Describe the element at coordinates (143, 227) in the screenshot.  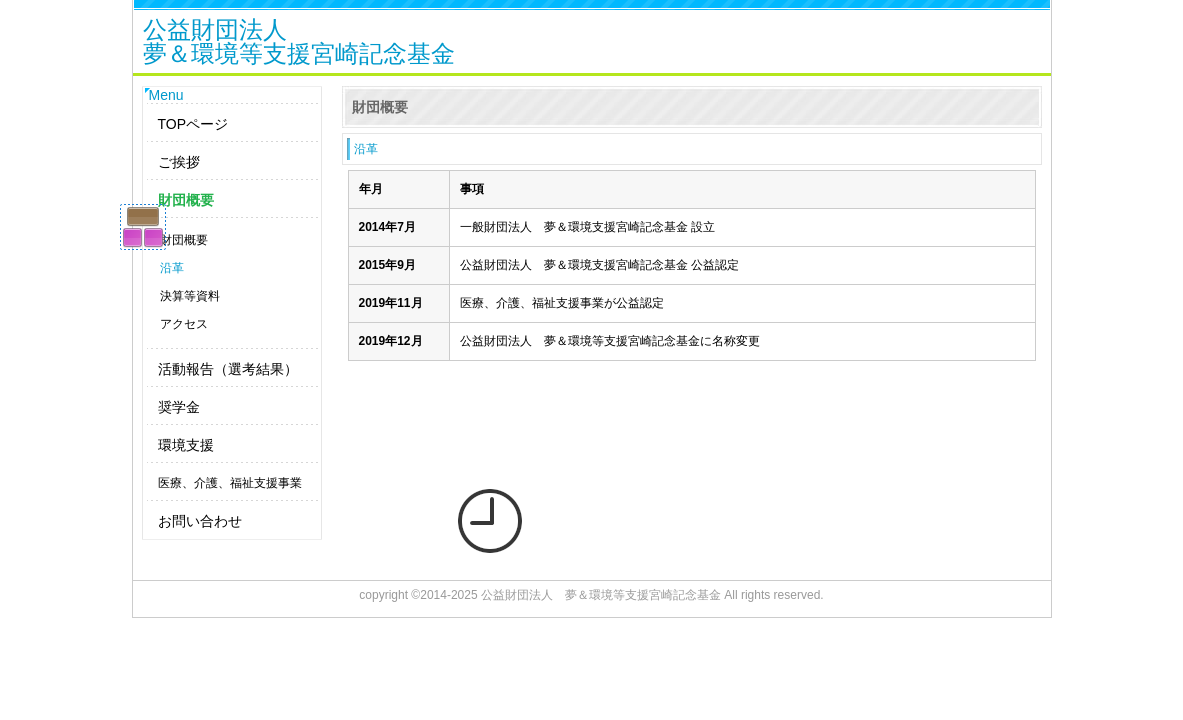
I see `select all items in the current view` at that location.